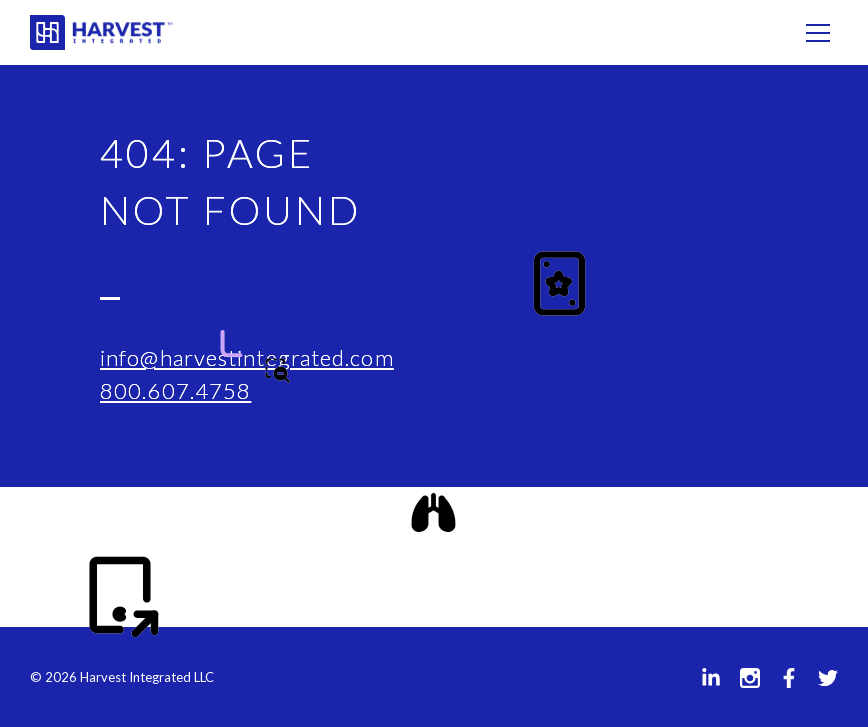 The height and width of the screenshot is (727, 868). Describe the element at coordinates (433, 512) in the screenshot. I see `access respiratory health information` at that location.